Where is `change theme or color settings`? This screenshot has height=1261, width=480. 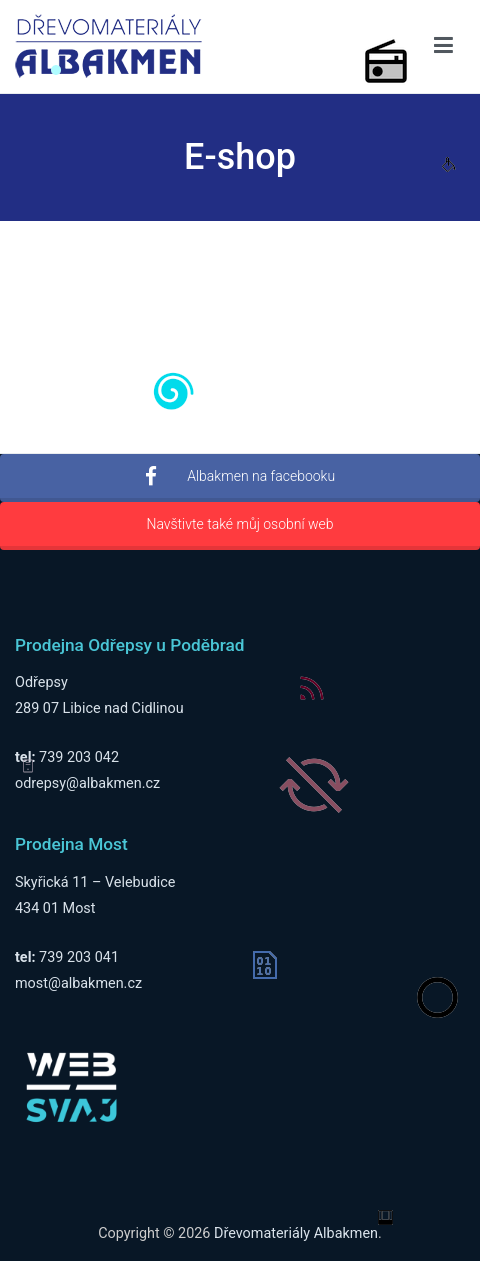 change theme or color settings is located at coordinates (448, 164).